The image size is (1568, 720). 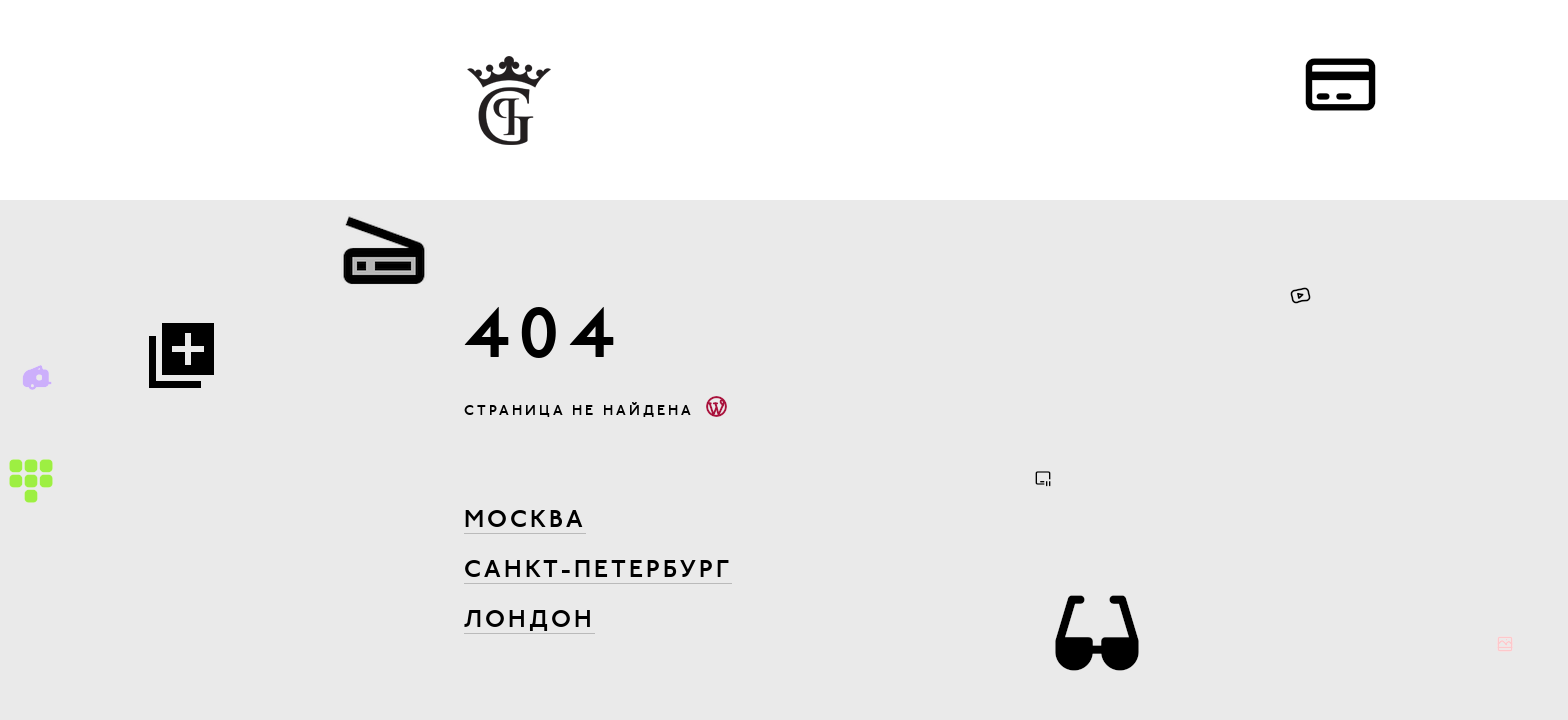 What do you see at coordinates (384, 248) in the screenshot?
I see `scan a document or image` at bounding box center [384, 248].